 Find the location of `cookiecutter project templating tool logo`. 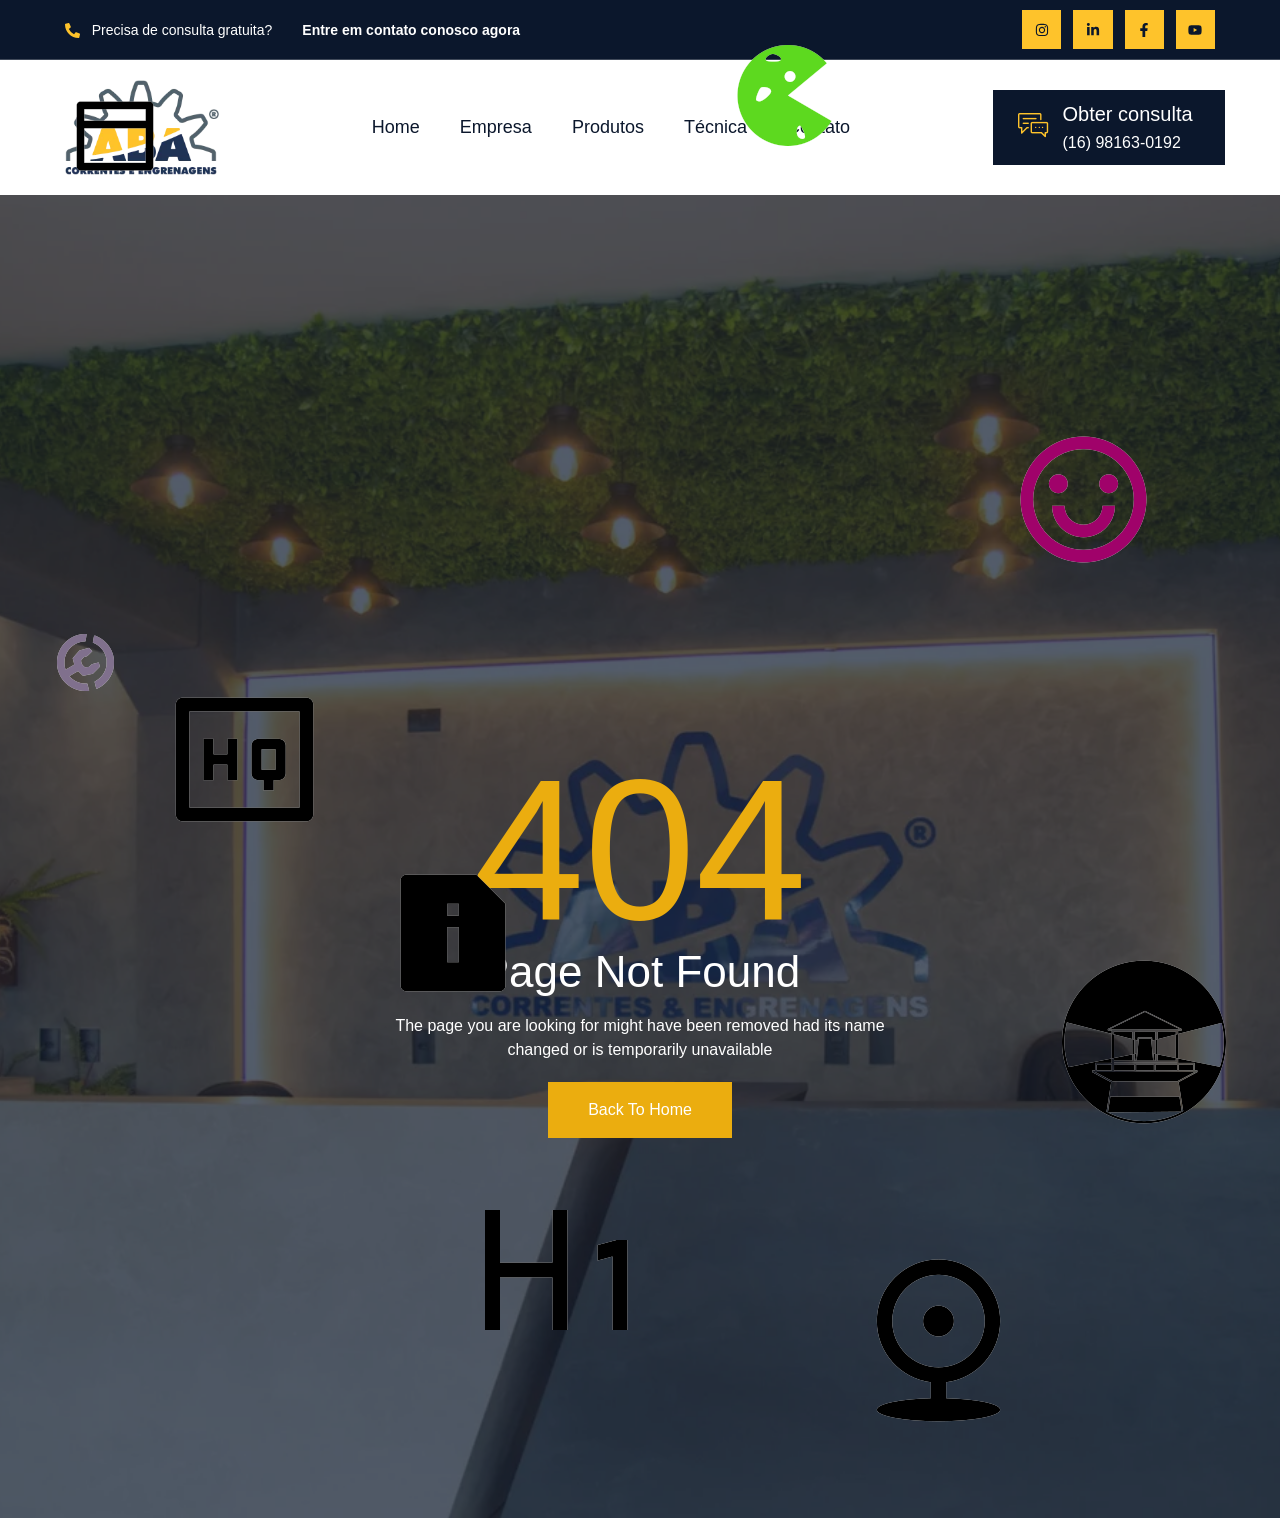

cookiecutter project templating tool logo is located at coordinates (784, 95).